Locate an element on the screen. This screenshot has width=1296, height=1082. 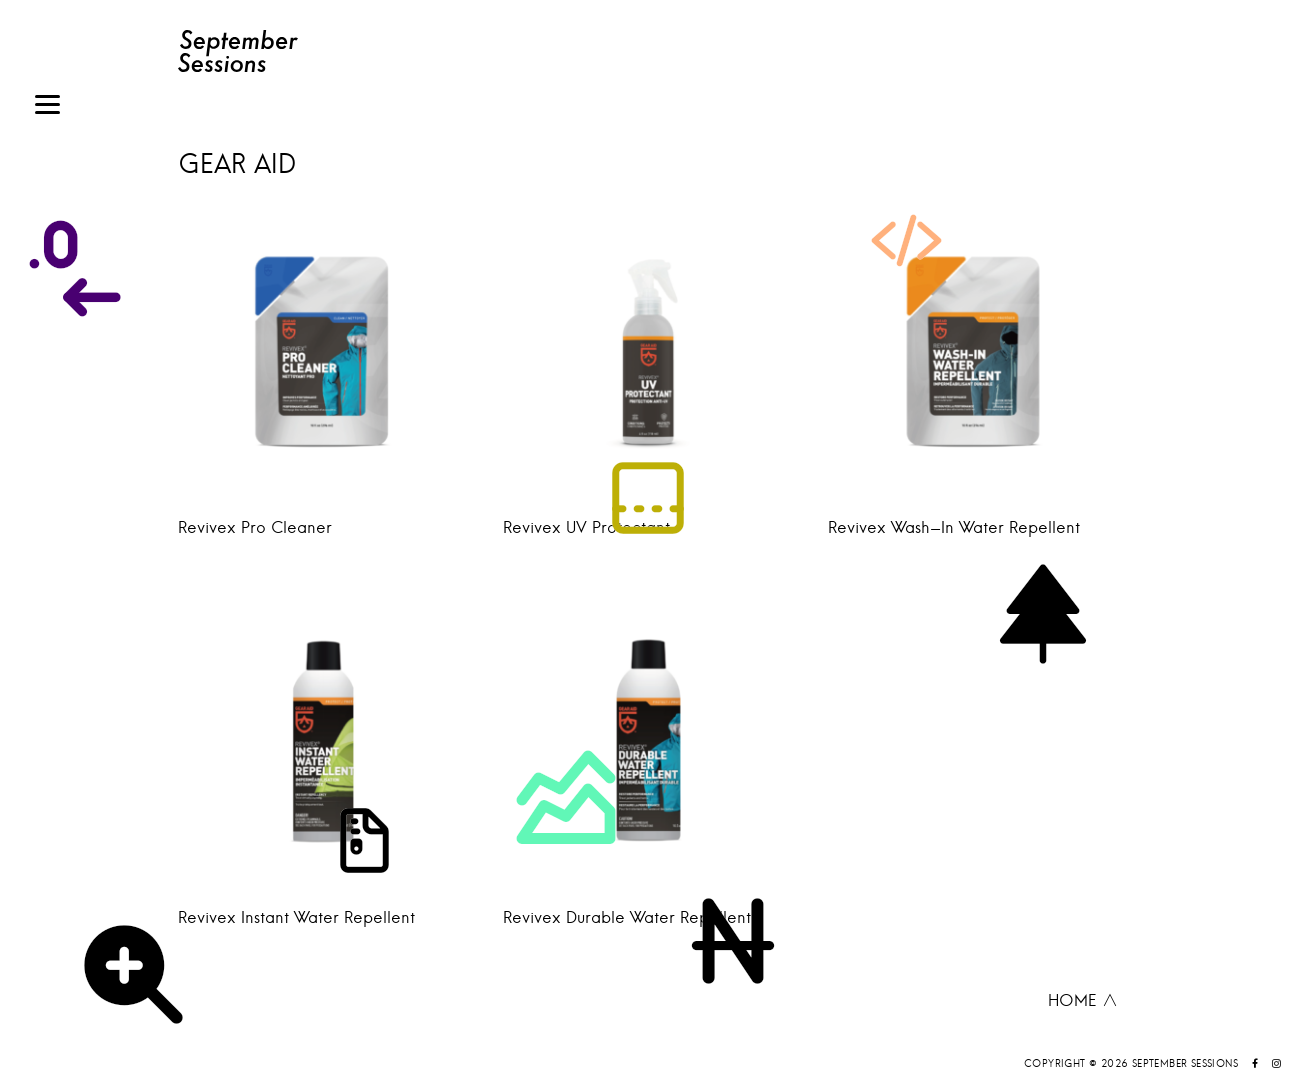
view area chart with trend line overlay is located at coordinates (566, 800).